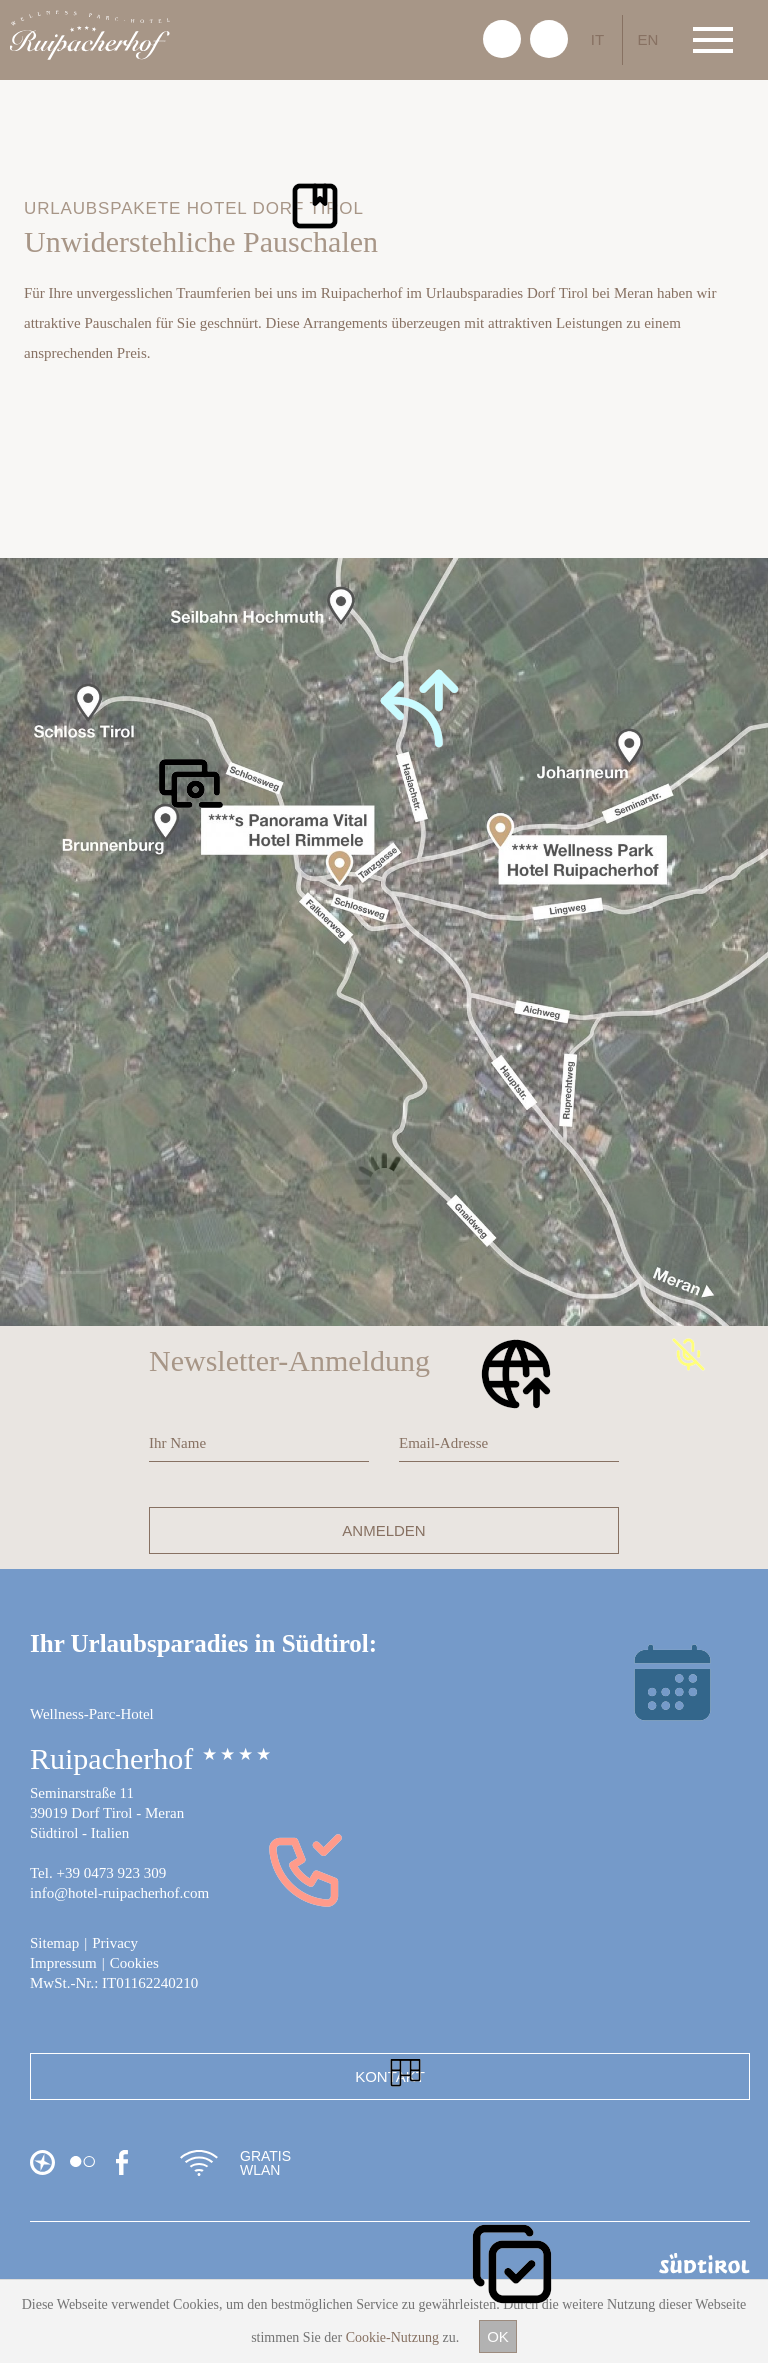 This screenshot has height=2363, width=768. Describe the element at coordinates (512, 2264) in the screenshot. I see `content copied successfully to clipboard` at that location.